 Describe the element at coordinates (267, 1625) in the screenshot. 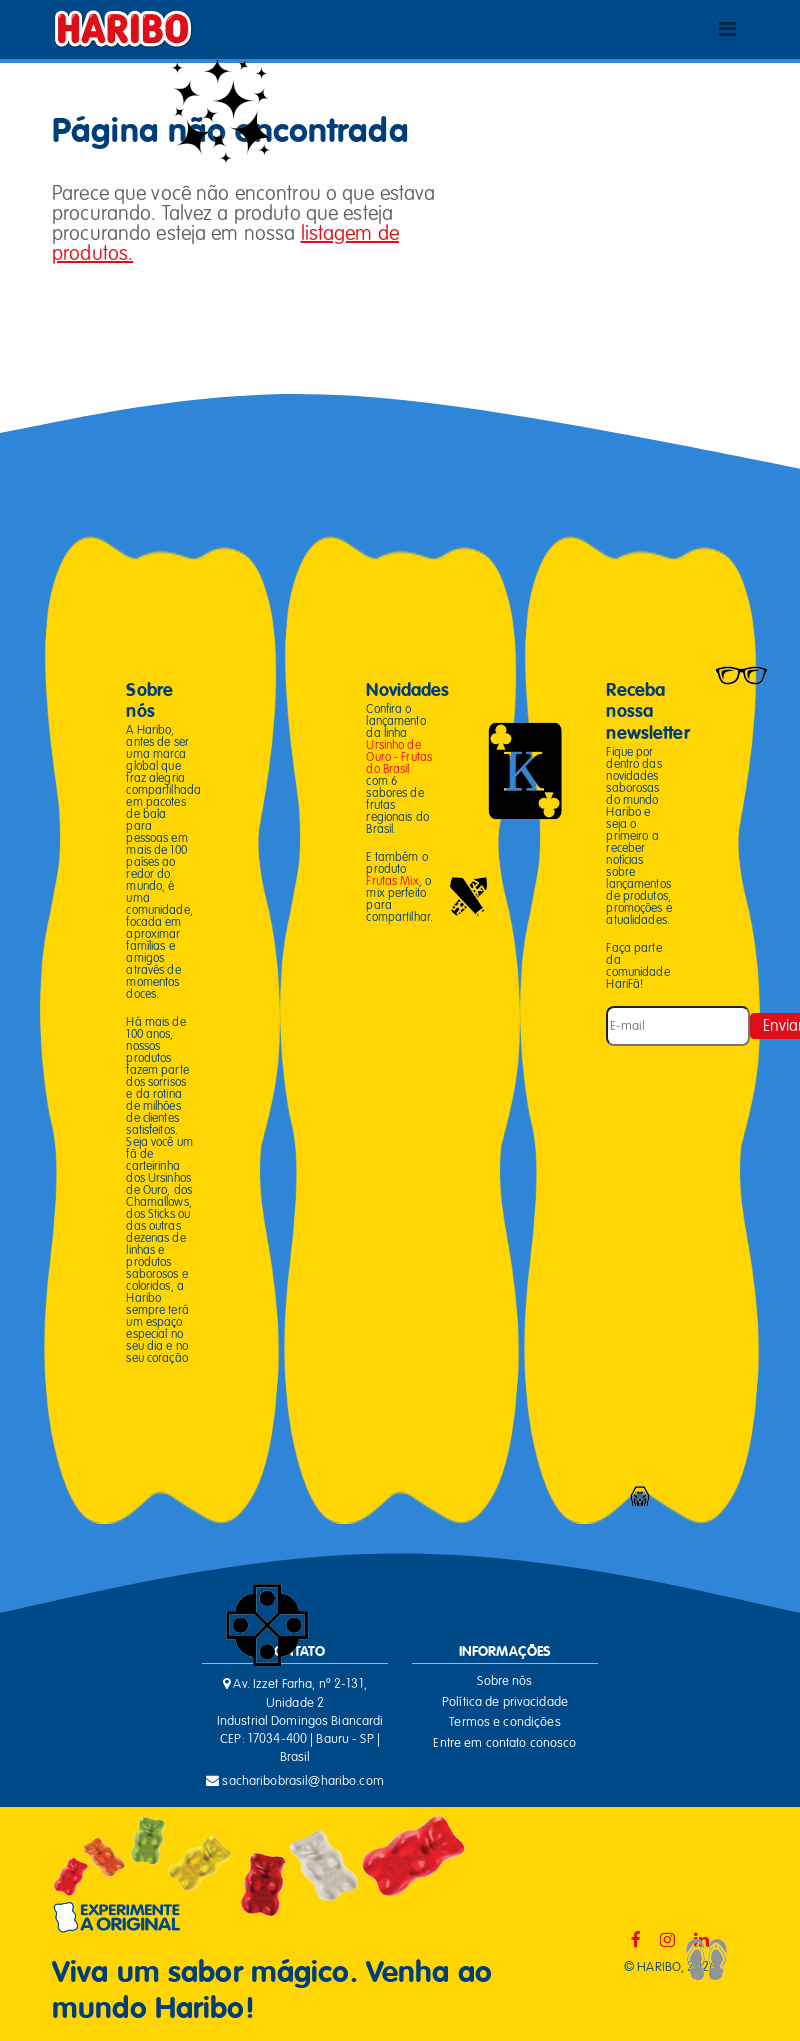

I see `access game controller settings` at that location.